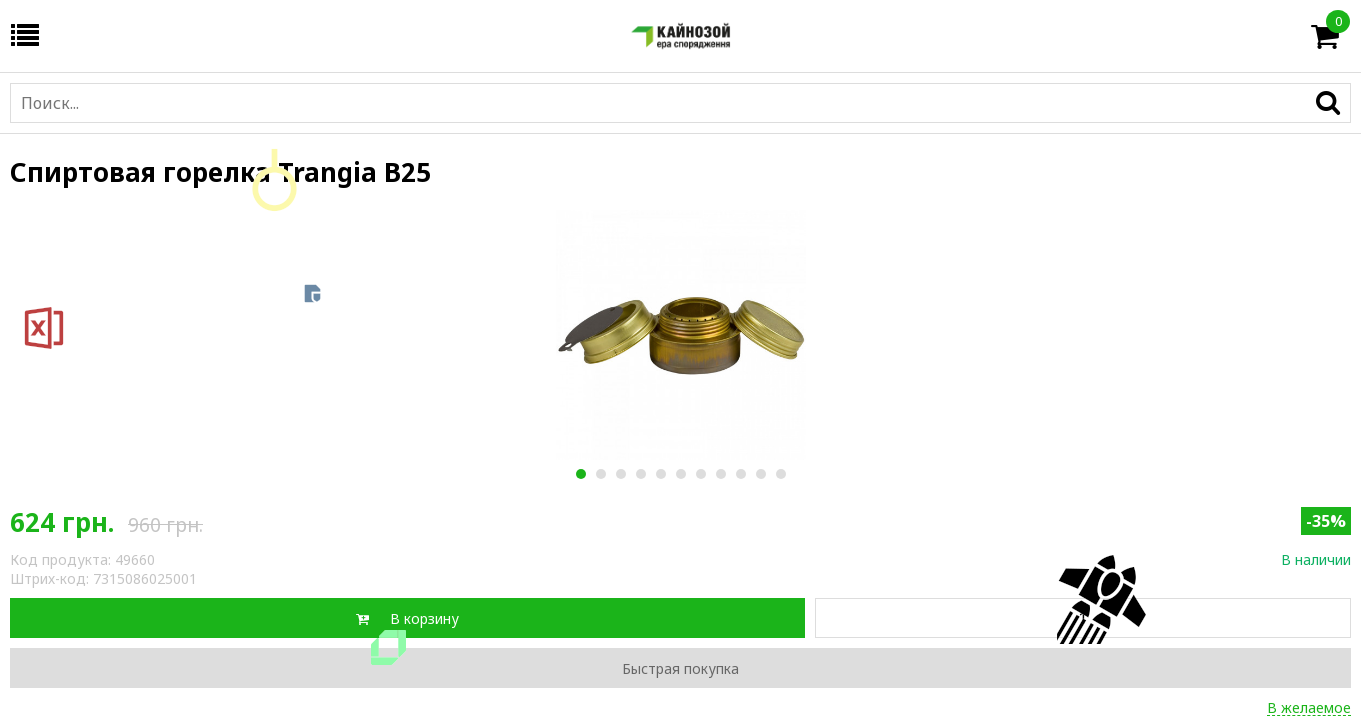 This screenshot has height=720, width=1361. I want to click on indicates a protected or secure file, so click(312, 293).